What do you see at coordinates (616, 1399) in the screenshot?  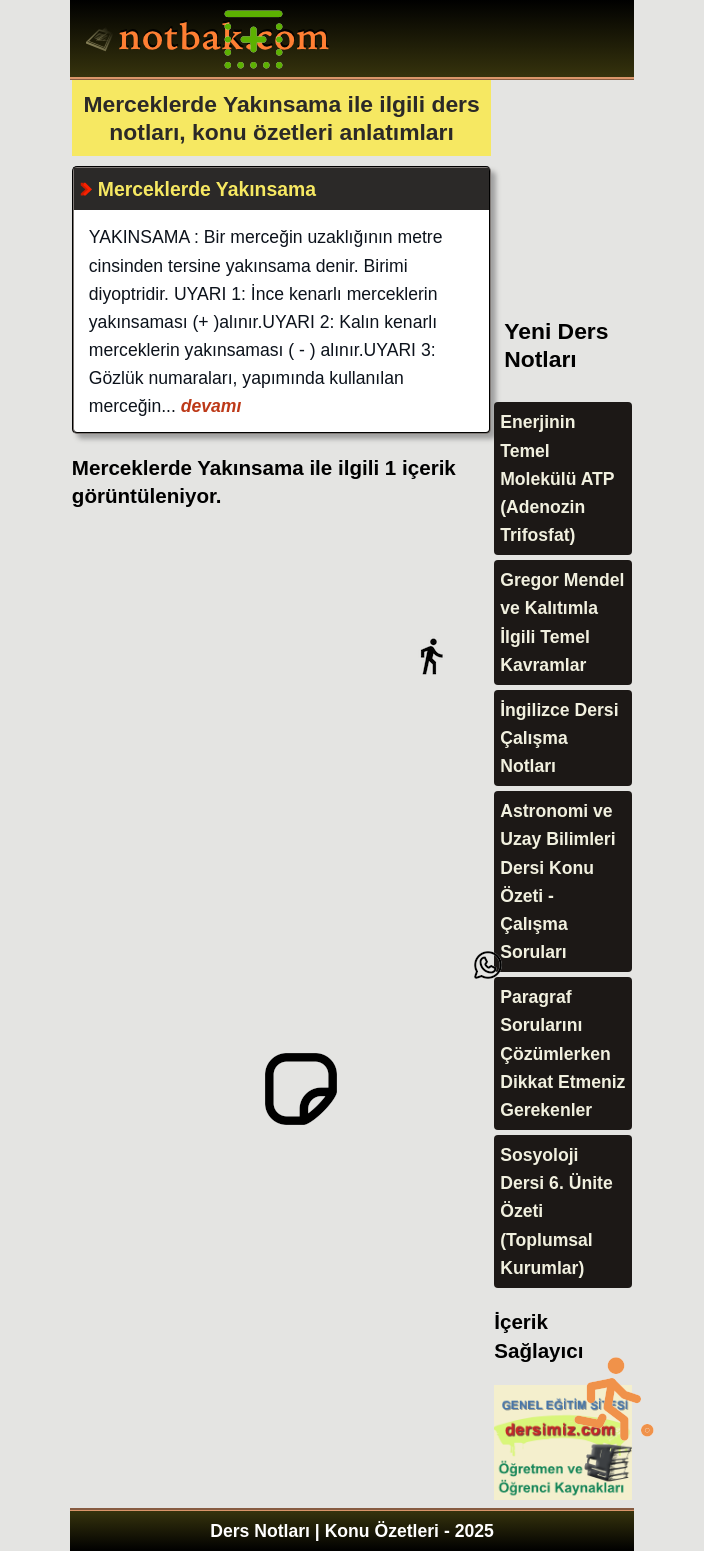 I see `access football or soccer games` at bounding box center [616, 1399].